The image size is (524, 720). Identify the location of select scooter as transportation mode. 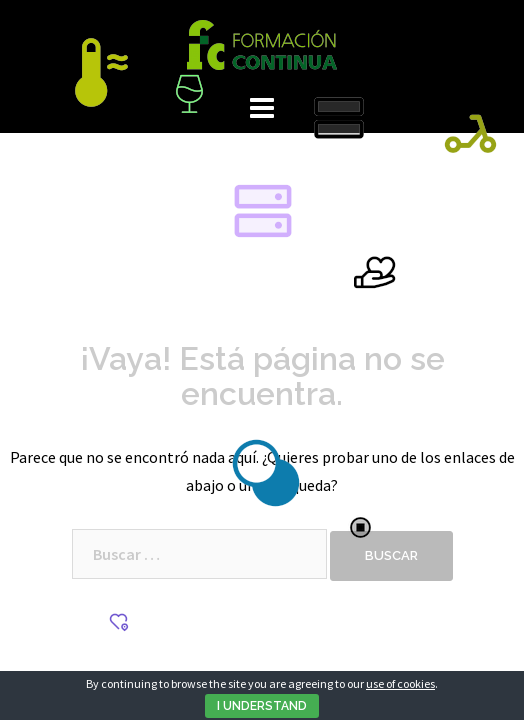
(470, 135).